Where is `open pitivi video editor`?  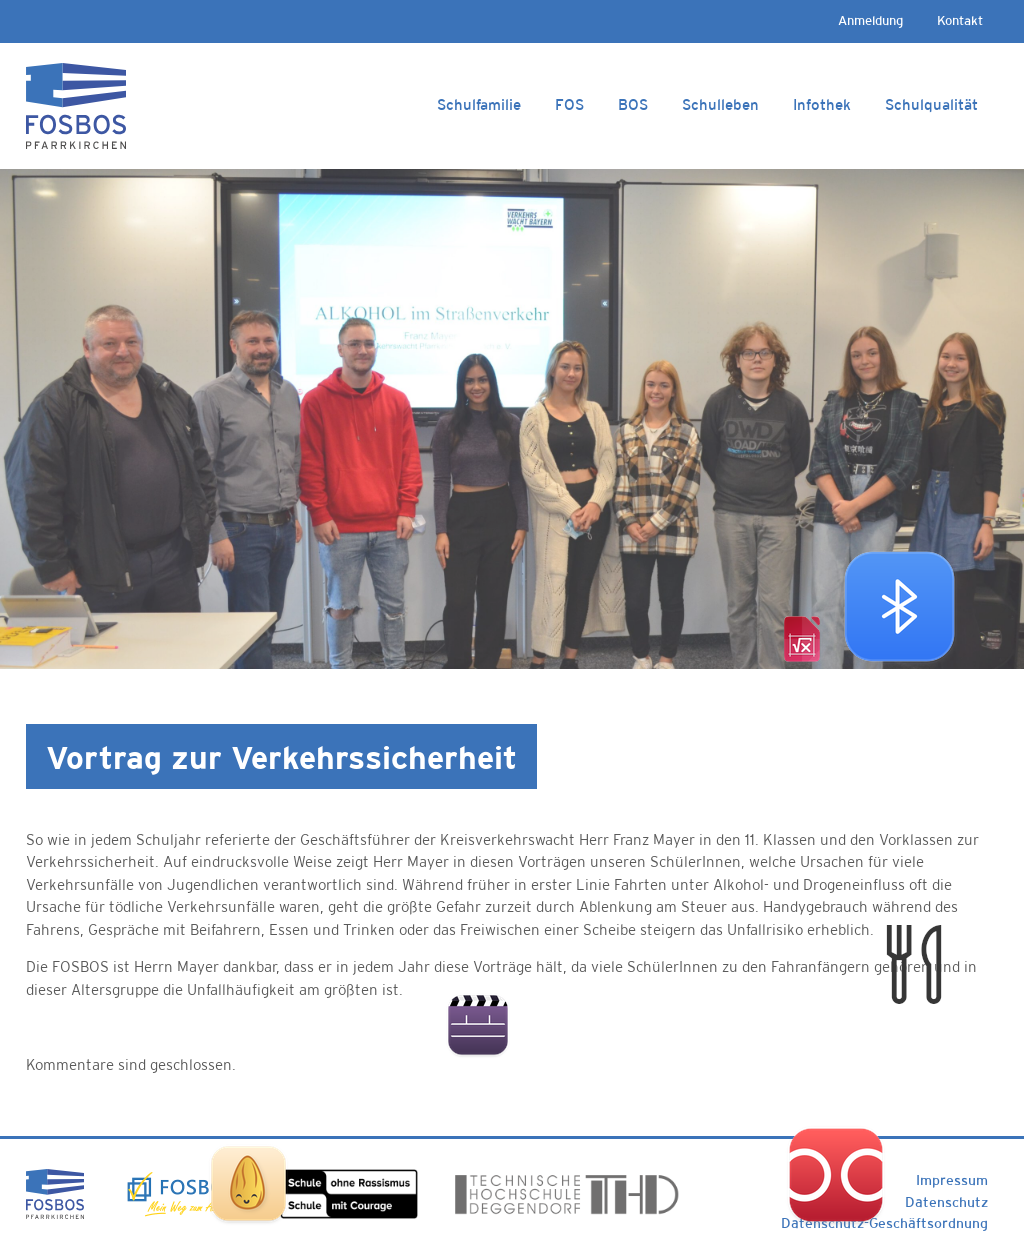 open pitivi video editor is located at coordinates (478, 1025).